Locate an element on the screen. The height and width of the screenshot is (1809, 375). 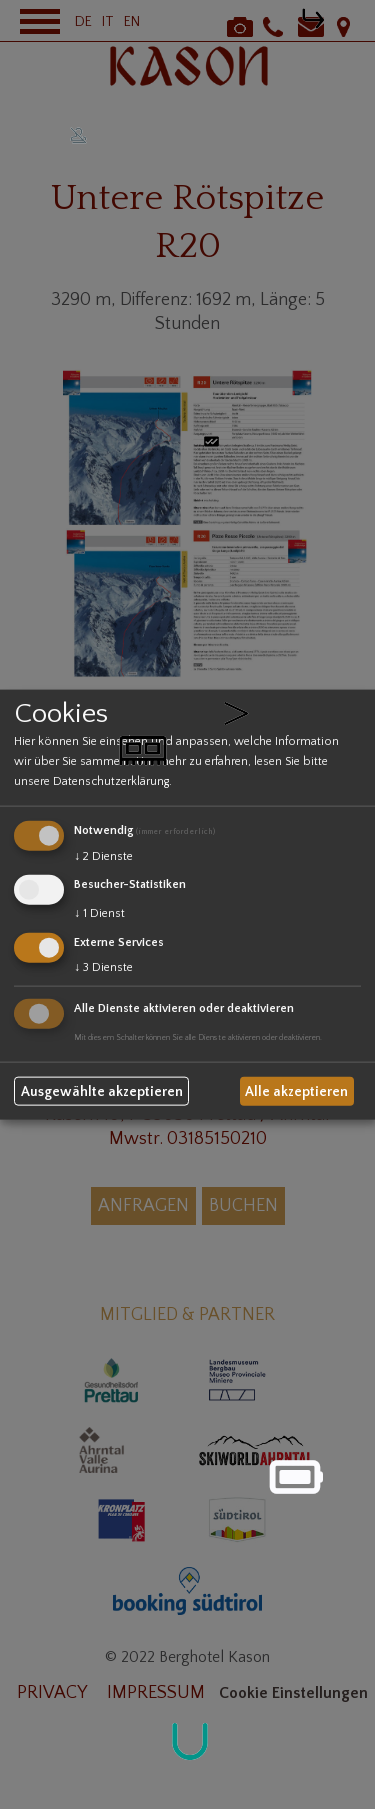
navigate to the next item or page is located at coordinates (234, 713).